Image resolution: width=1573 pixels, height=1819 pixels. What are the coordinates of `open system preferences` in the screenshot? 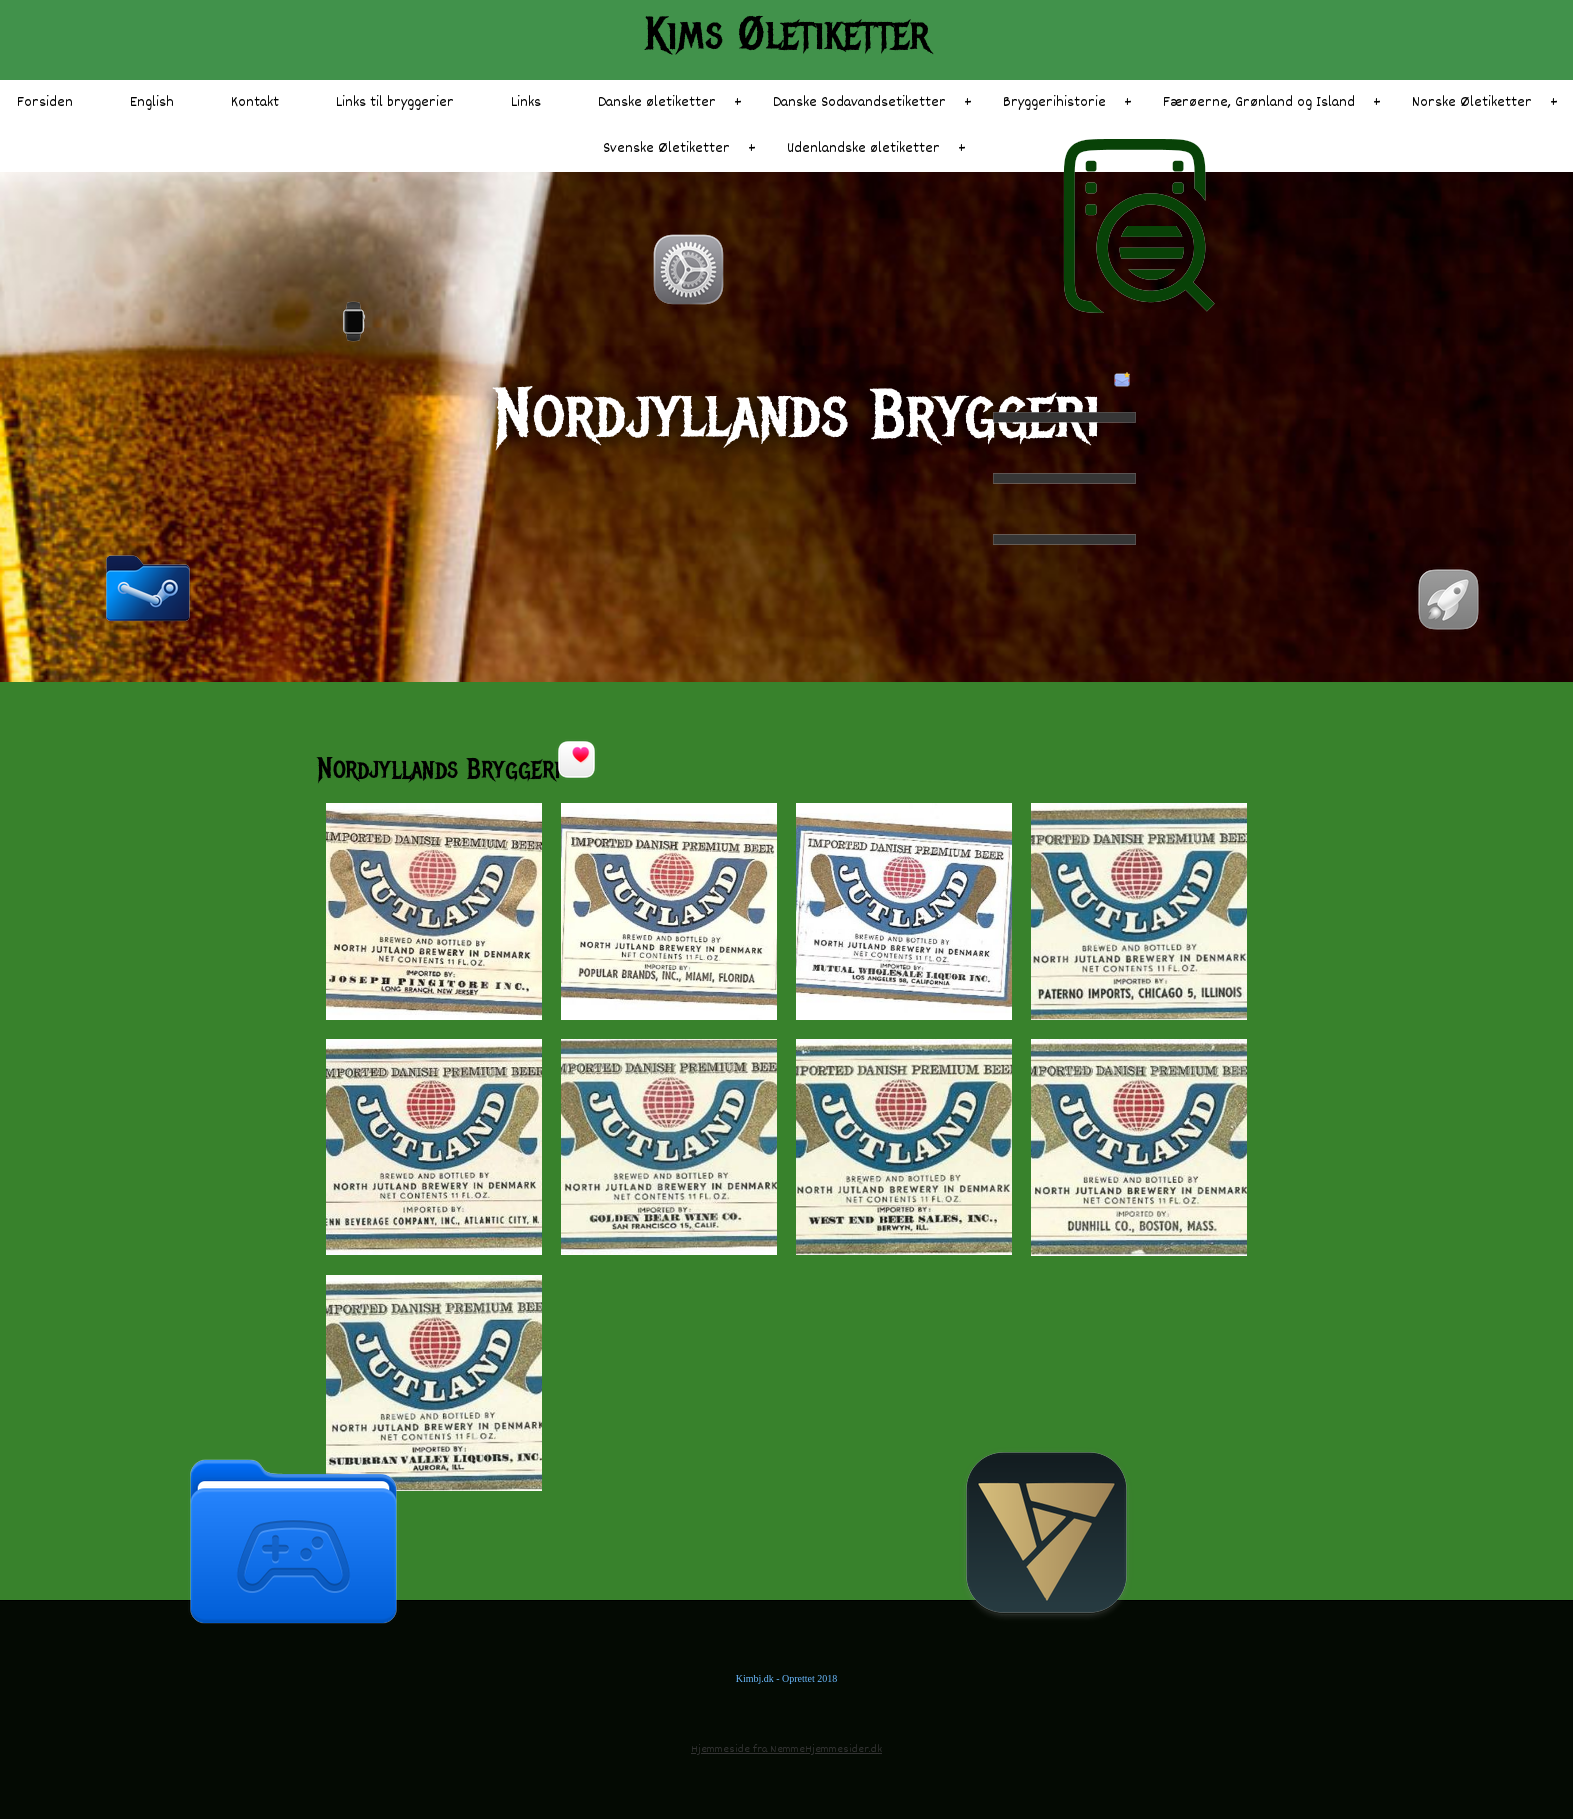 It's located at (688, 269).